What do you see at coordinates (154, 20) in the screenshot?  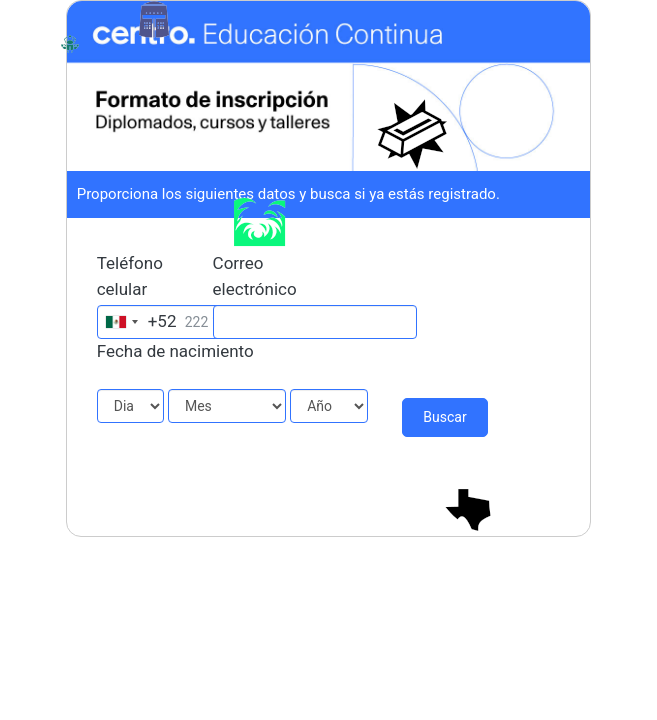 I see `select knight or heavy armor class` at bounding box center [154, 20].